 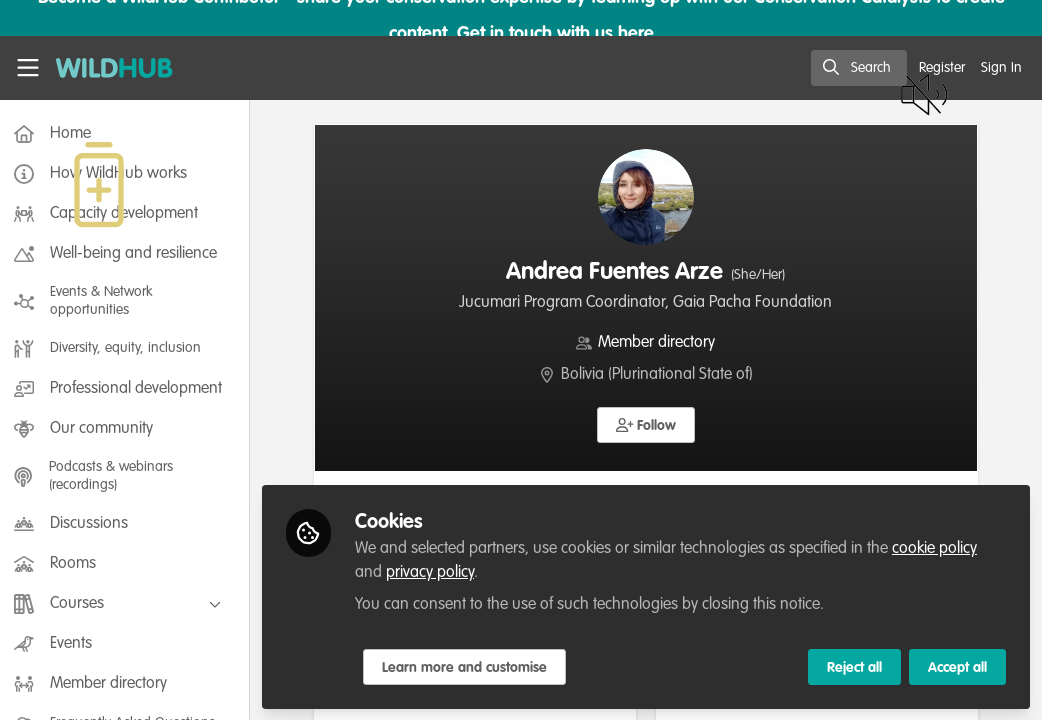 What do you see at coordinates (99, 186) in the screenshot?
I see `add a new battery or power source` at bounding box center [99, 186].